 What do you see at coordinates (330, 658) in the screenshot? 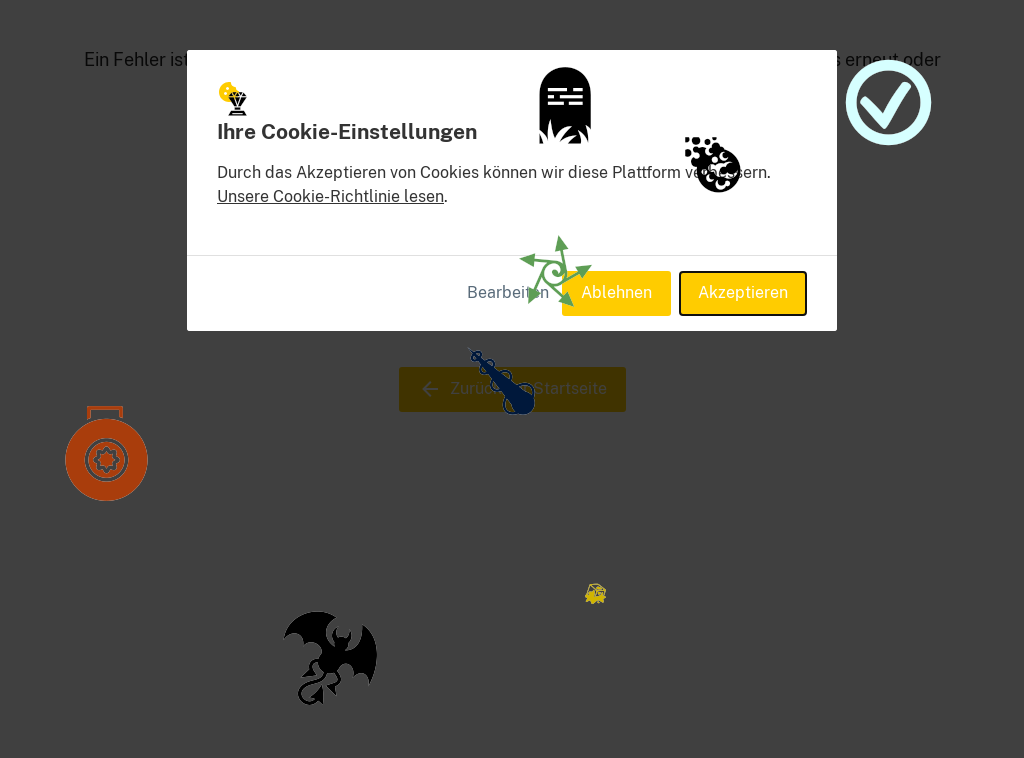
I see `select imp character or creature type` at bounding box center [330, 658].